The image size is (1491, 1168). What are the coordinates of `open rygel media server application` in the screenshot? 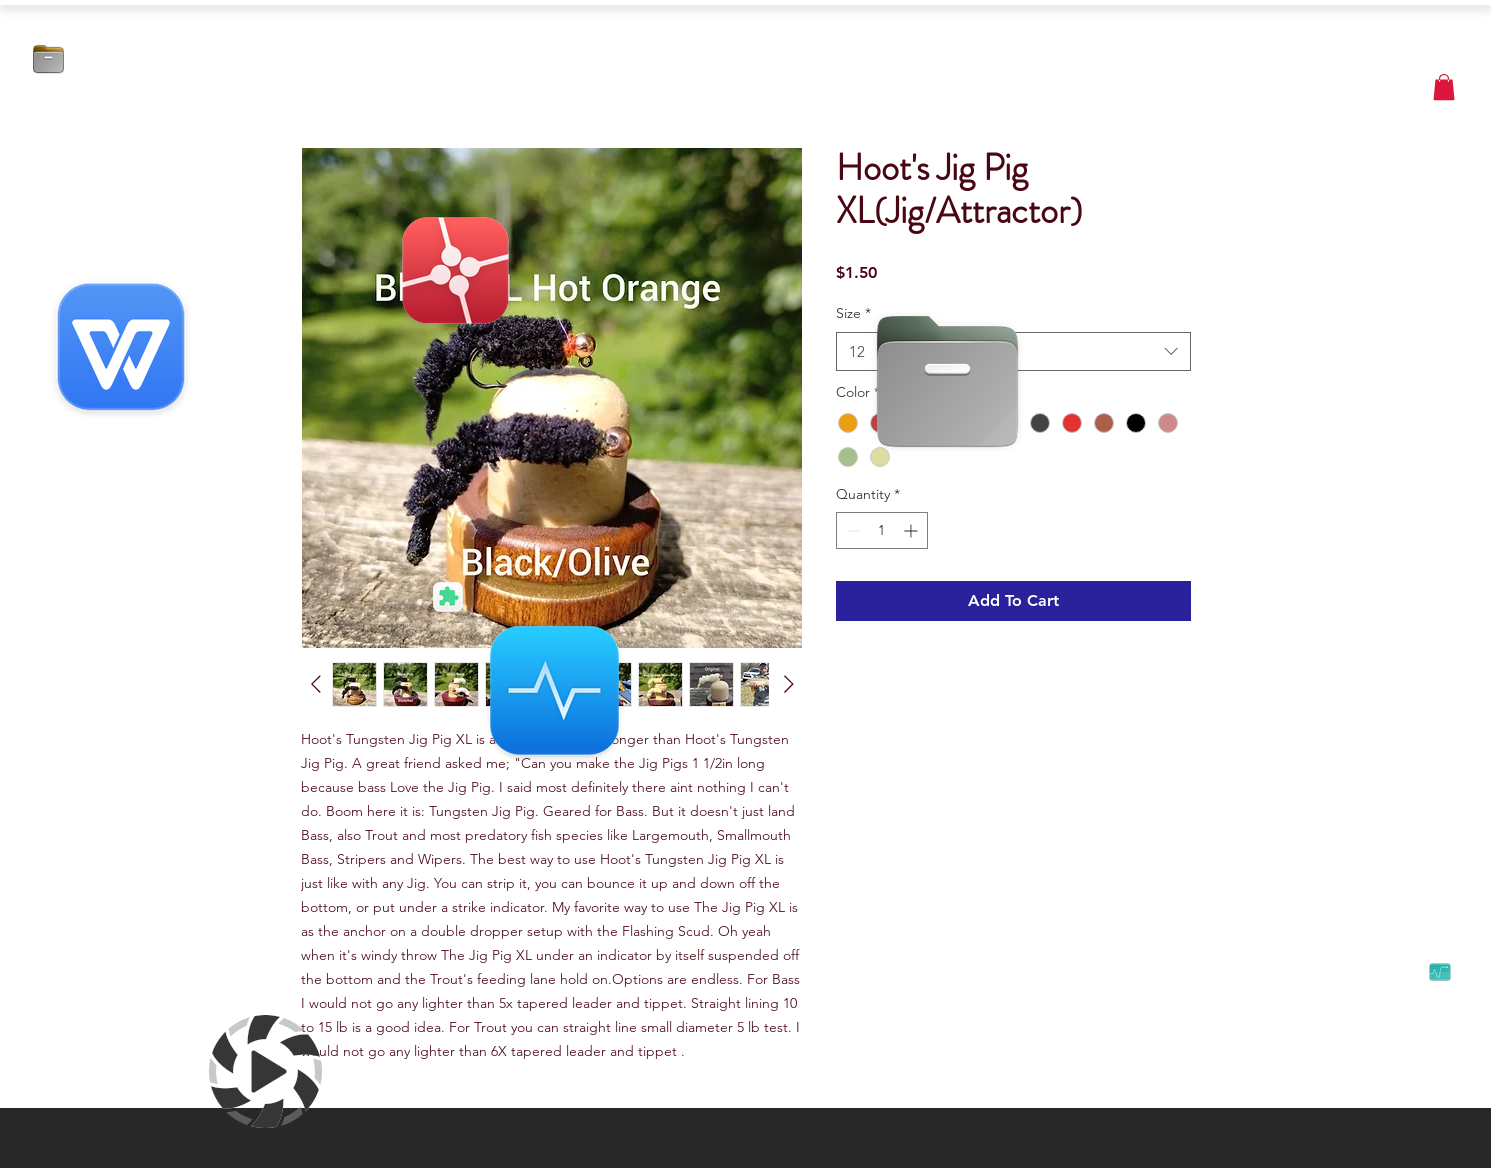 It's located at (455, 270).